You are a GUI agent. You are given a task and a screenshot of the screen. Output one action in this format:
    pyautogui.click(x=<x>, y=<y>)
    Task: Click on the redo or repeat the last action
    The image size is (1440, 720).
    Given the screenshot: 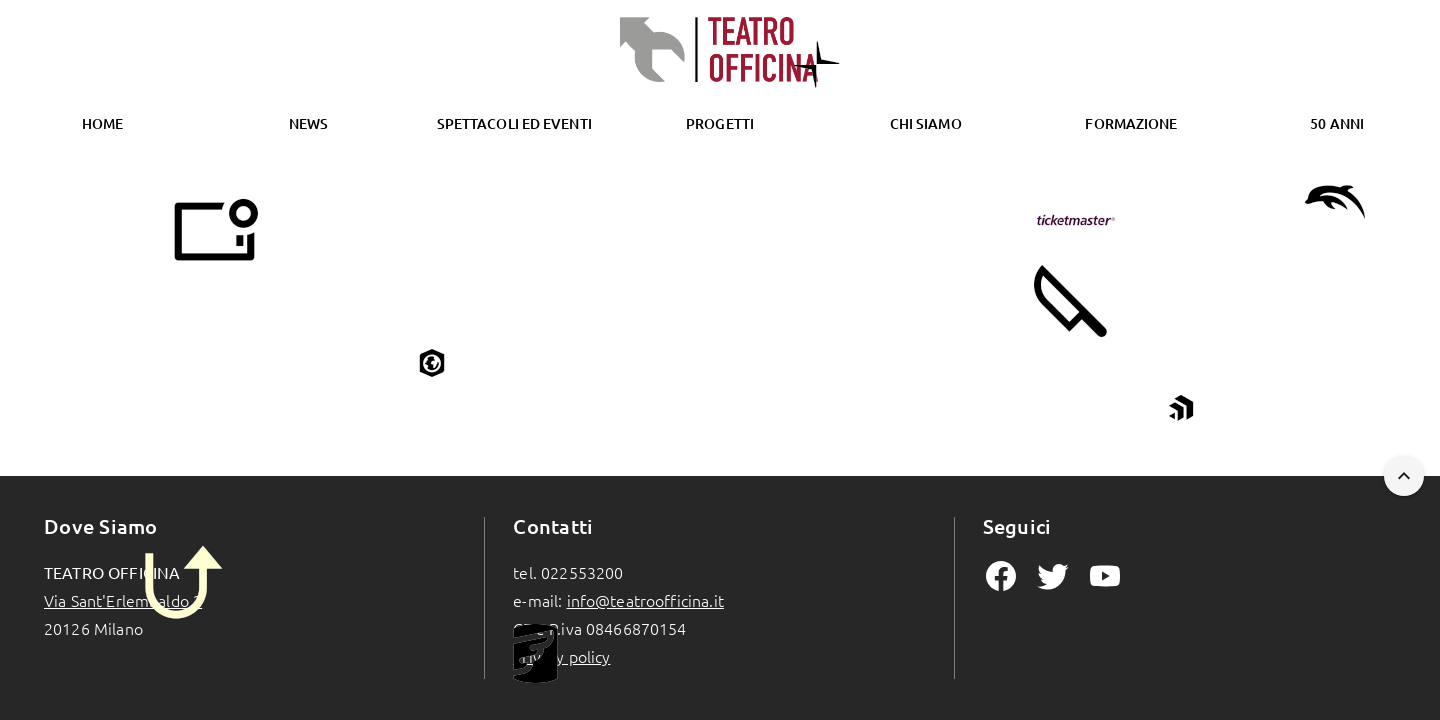 What is the action you would take?
    pyautogui.click(x=180, y=584)
    